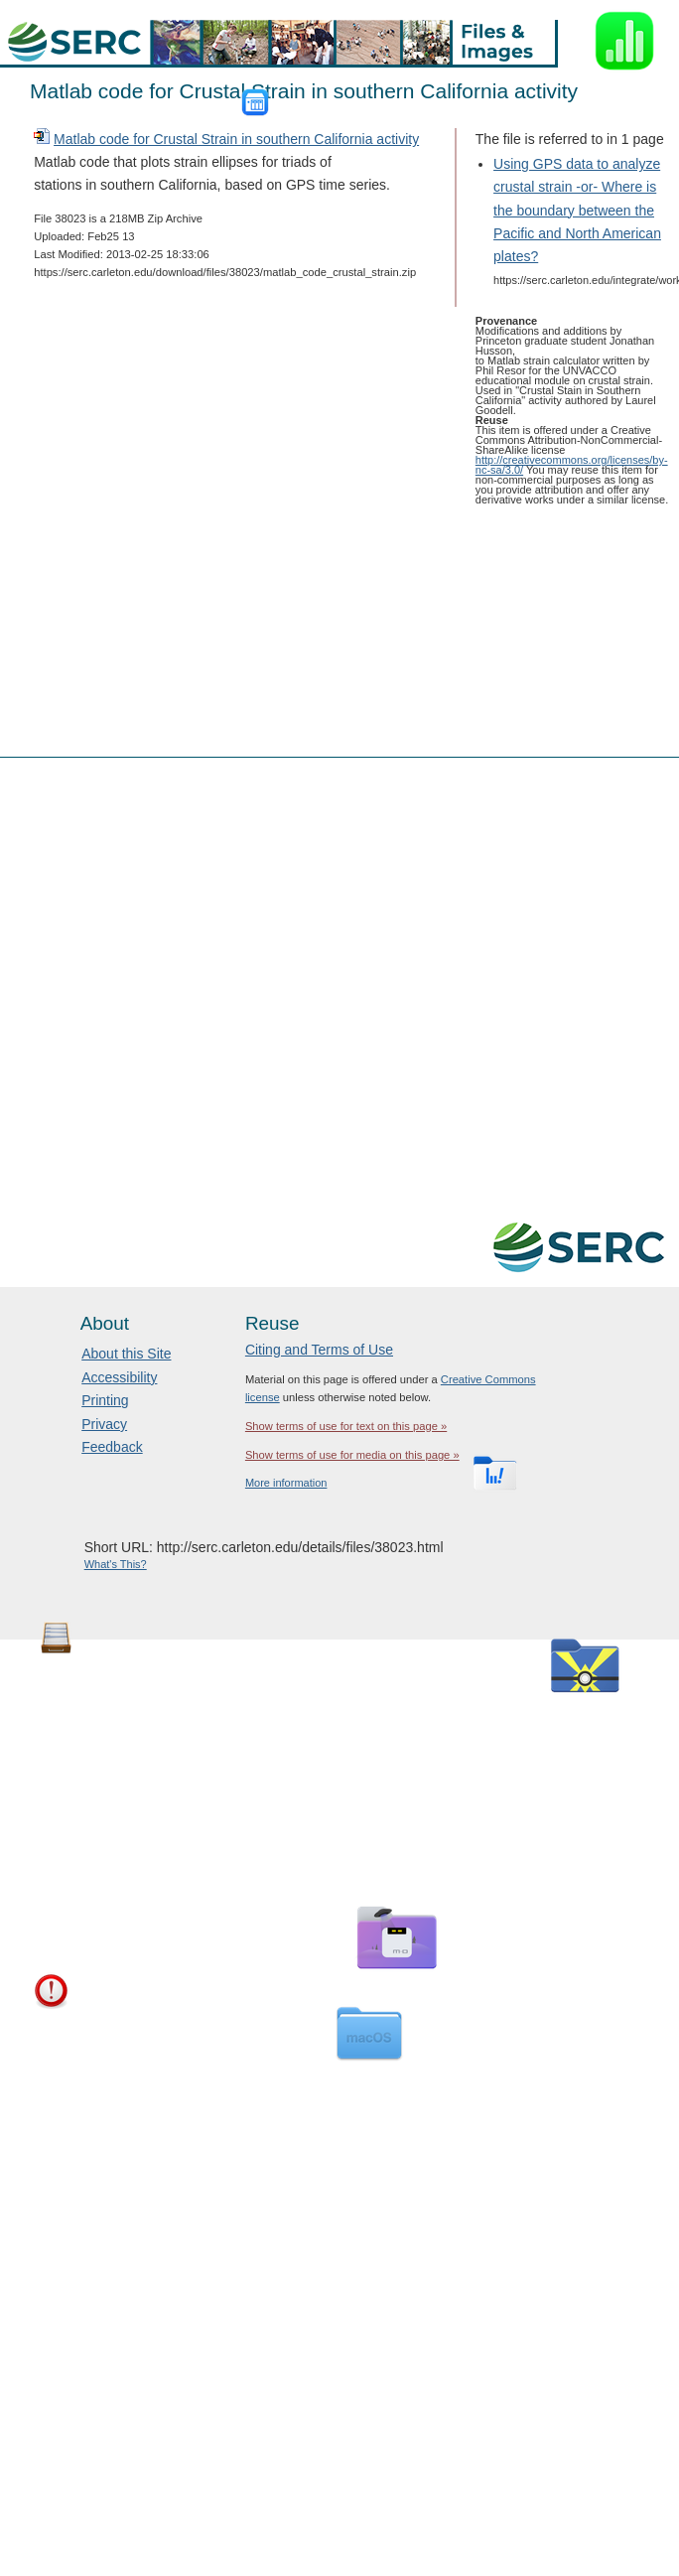 This screenshot has width=679, height=2576. What do you see at coordinates (369, 2033) in the screenshot?
I see `access macOS system files and folders` at bounding box center [369, 2033].